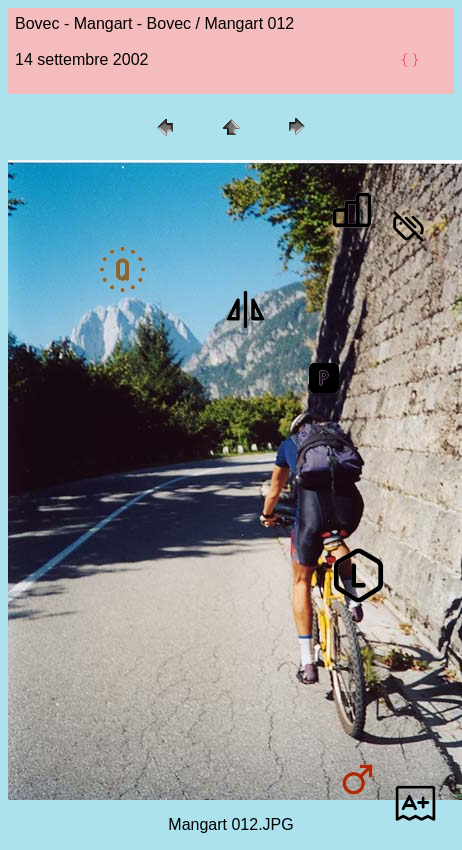 The width and height of the screenshot is (462, 850). What do you see at coordinates (357, 779) in the screenshot?
I see `indicates male or masculine gender` at bounding box center [357, 779].